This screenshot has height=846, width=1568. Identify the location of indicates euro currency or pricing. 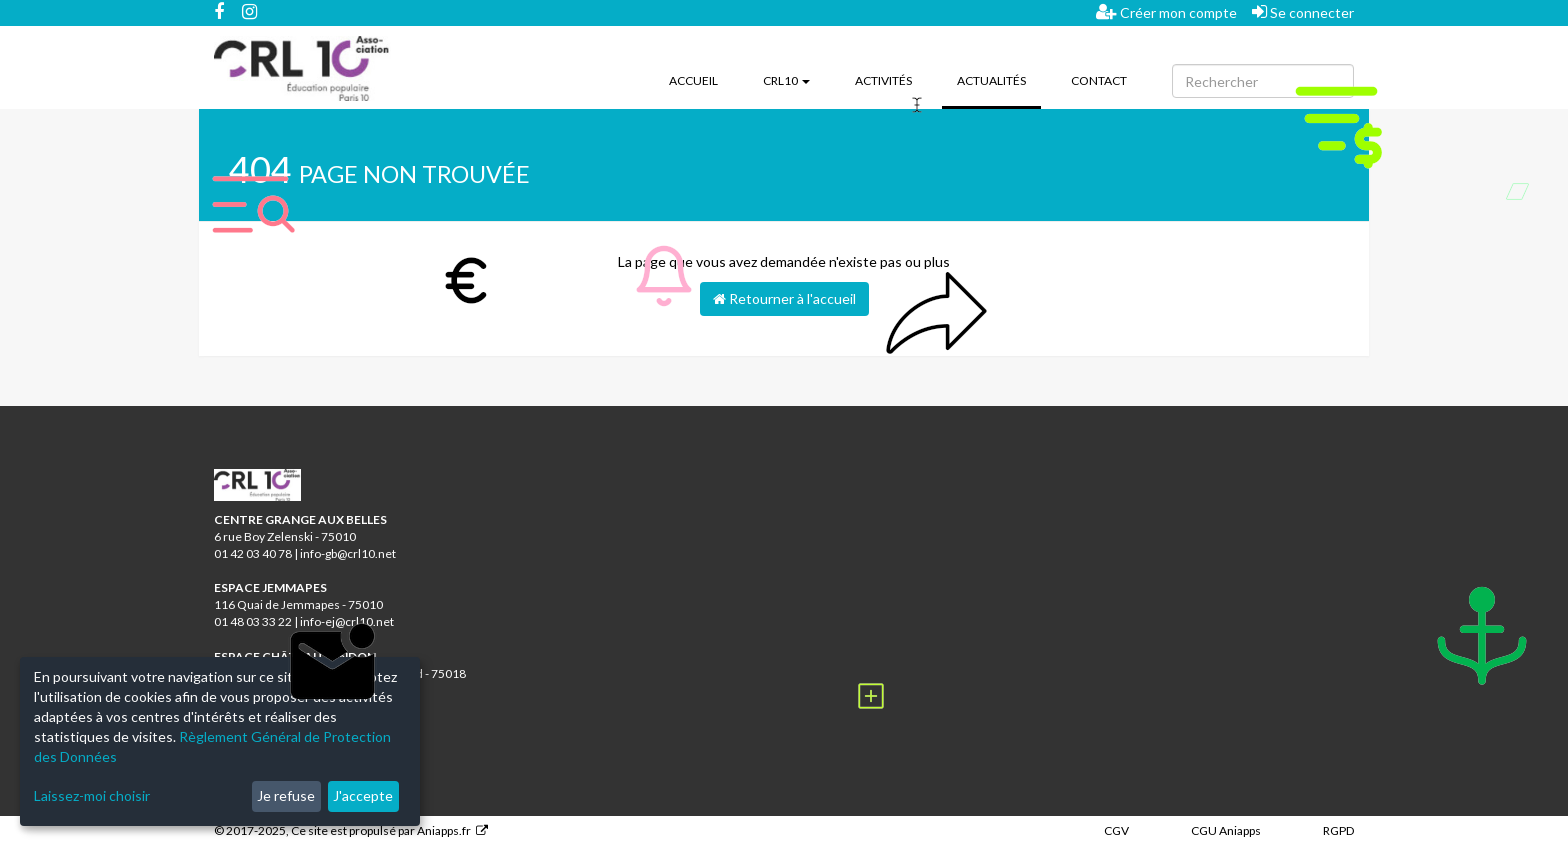
(468, 280).